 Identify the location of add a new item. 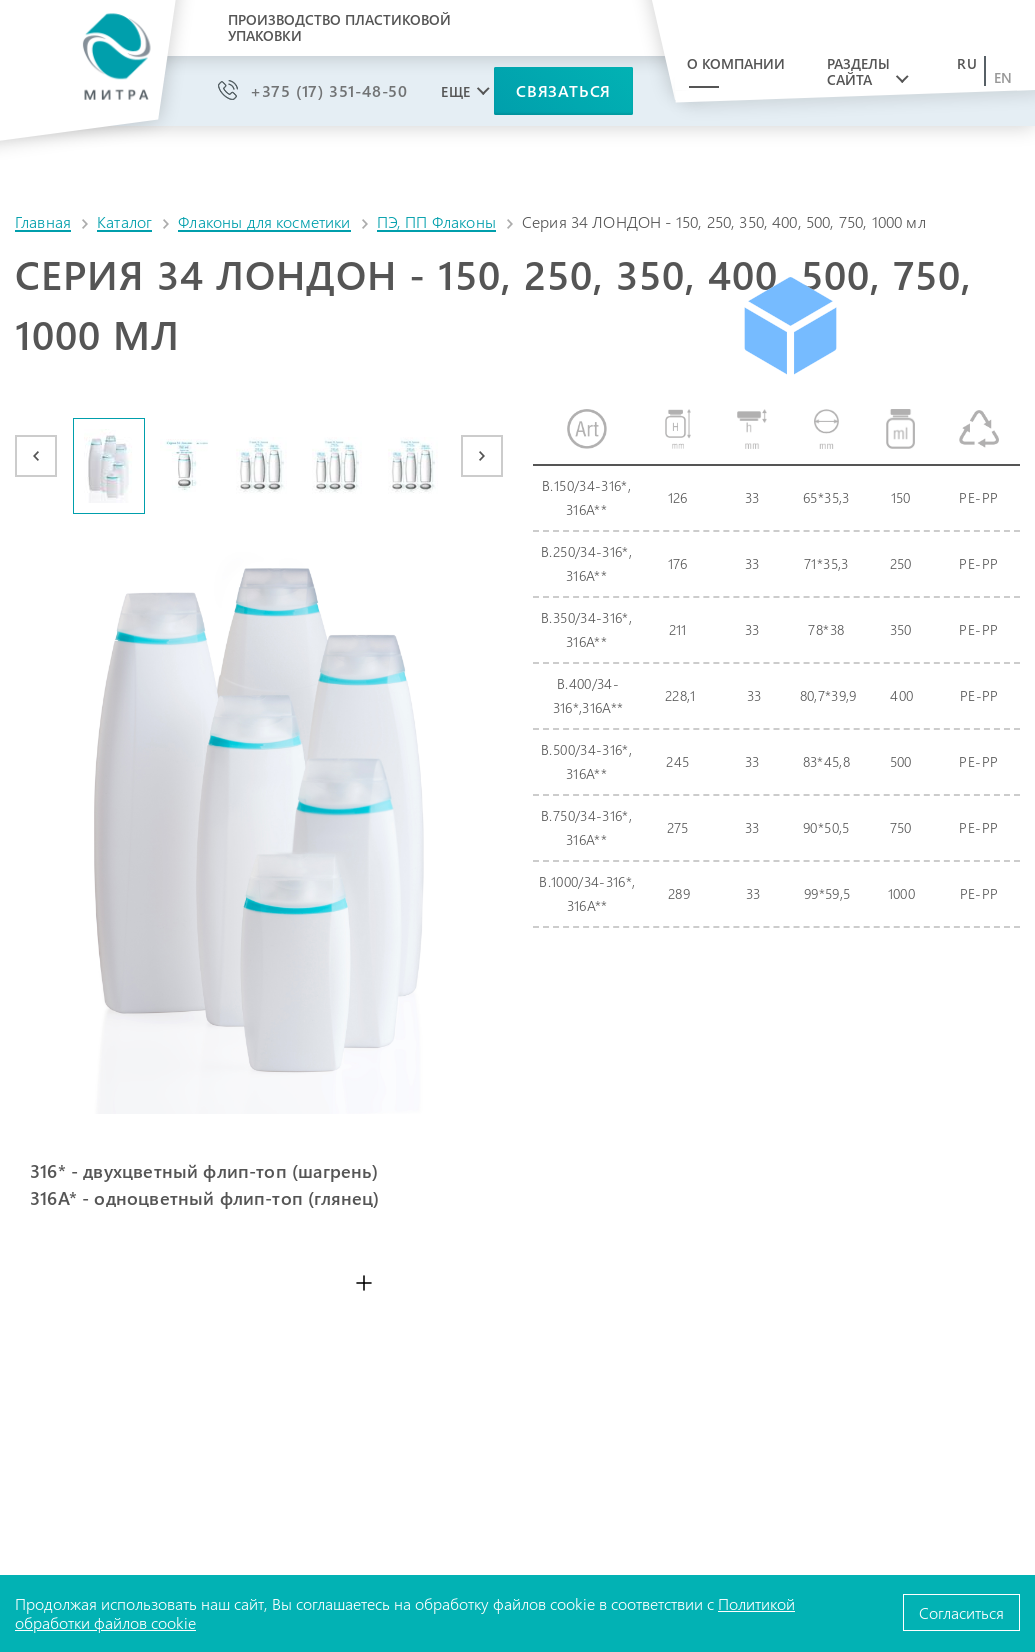
(364, 1283).